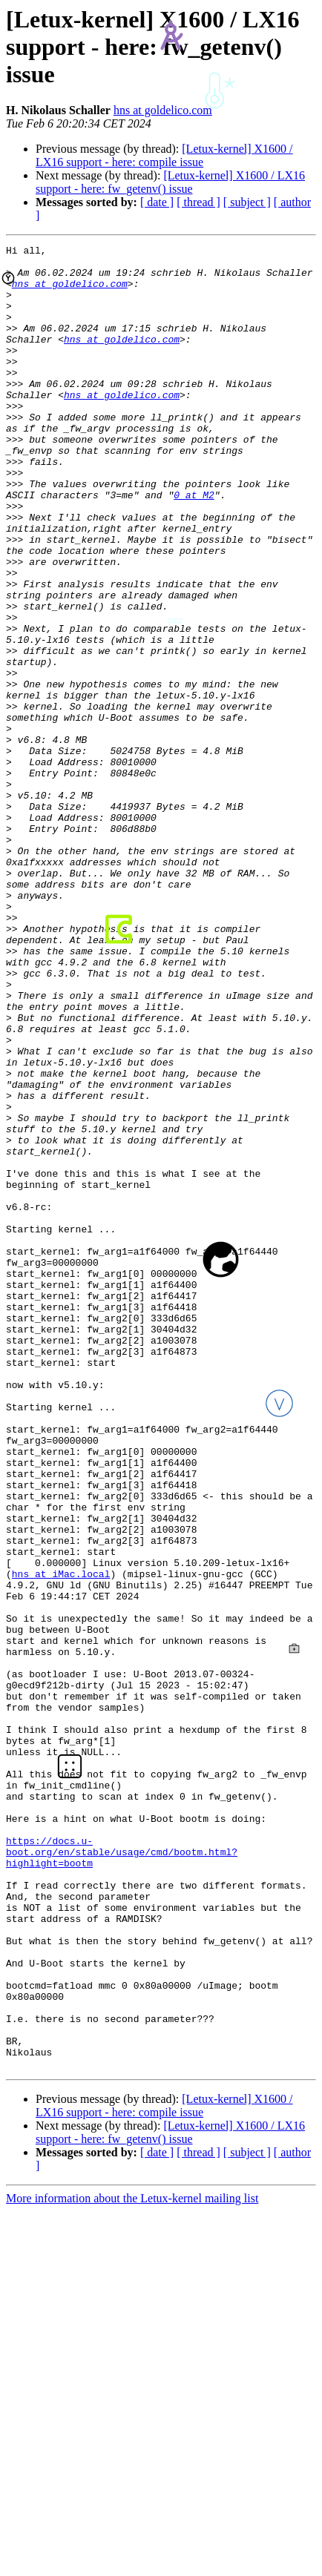 Image resolution: width=322 pixels, height=2576 pixels. What do you see at coordinates (220, 1259) in the screenshot?
I see `switch to international or global settings` at bounding box center [220, 1259].